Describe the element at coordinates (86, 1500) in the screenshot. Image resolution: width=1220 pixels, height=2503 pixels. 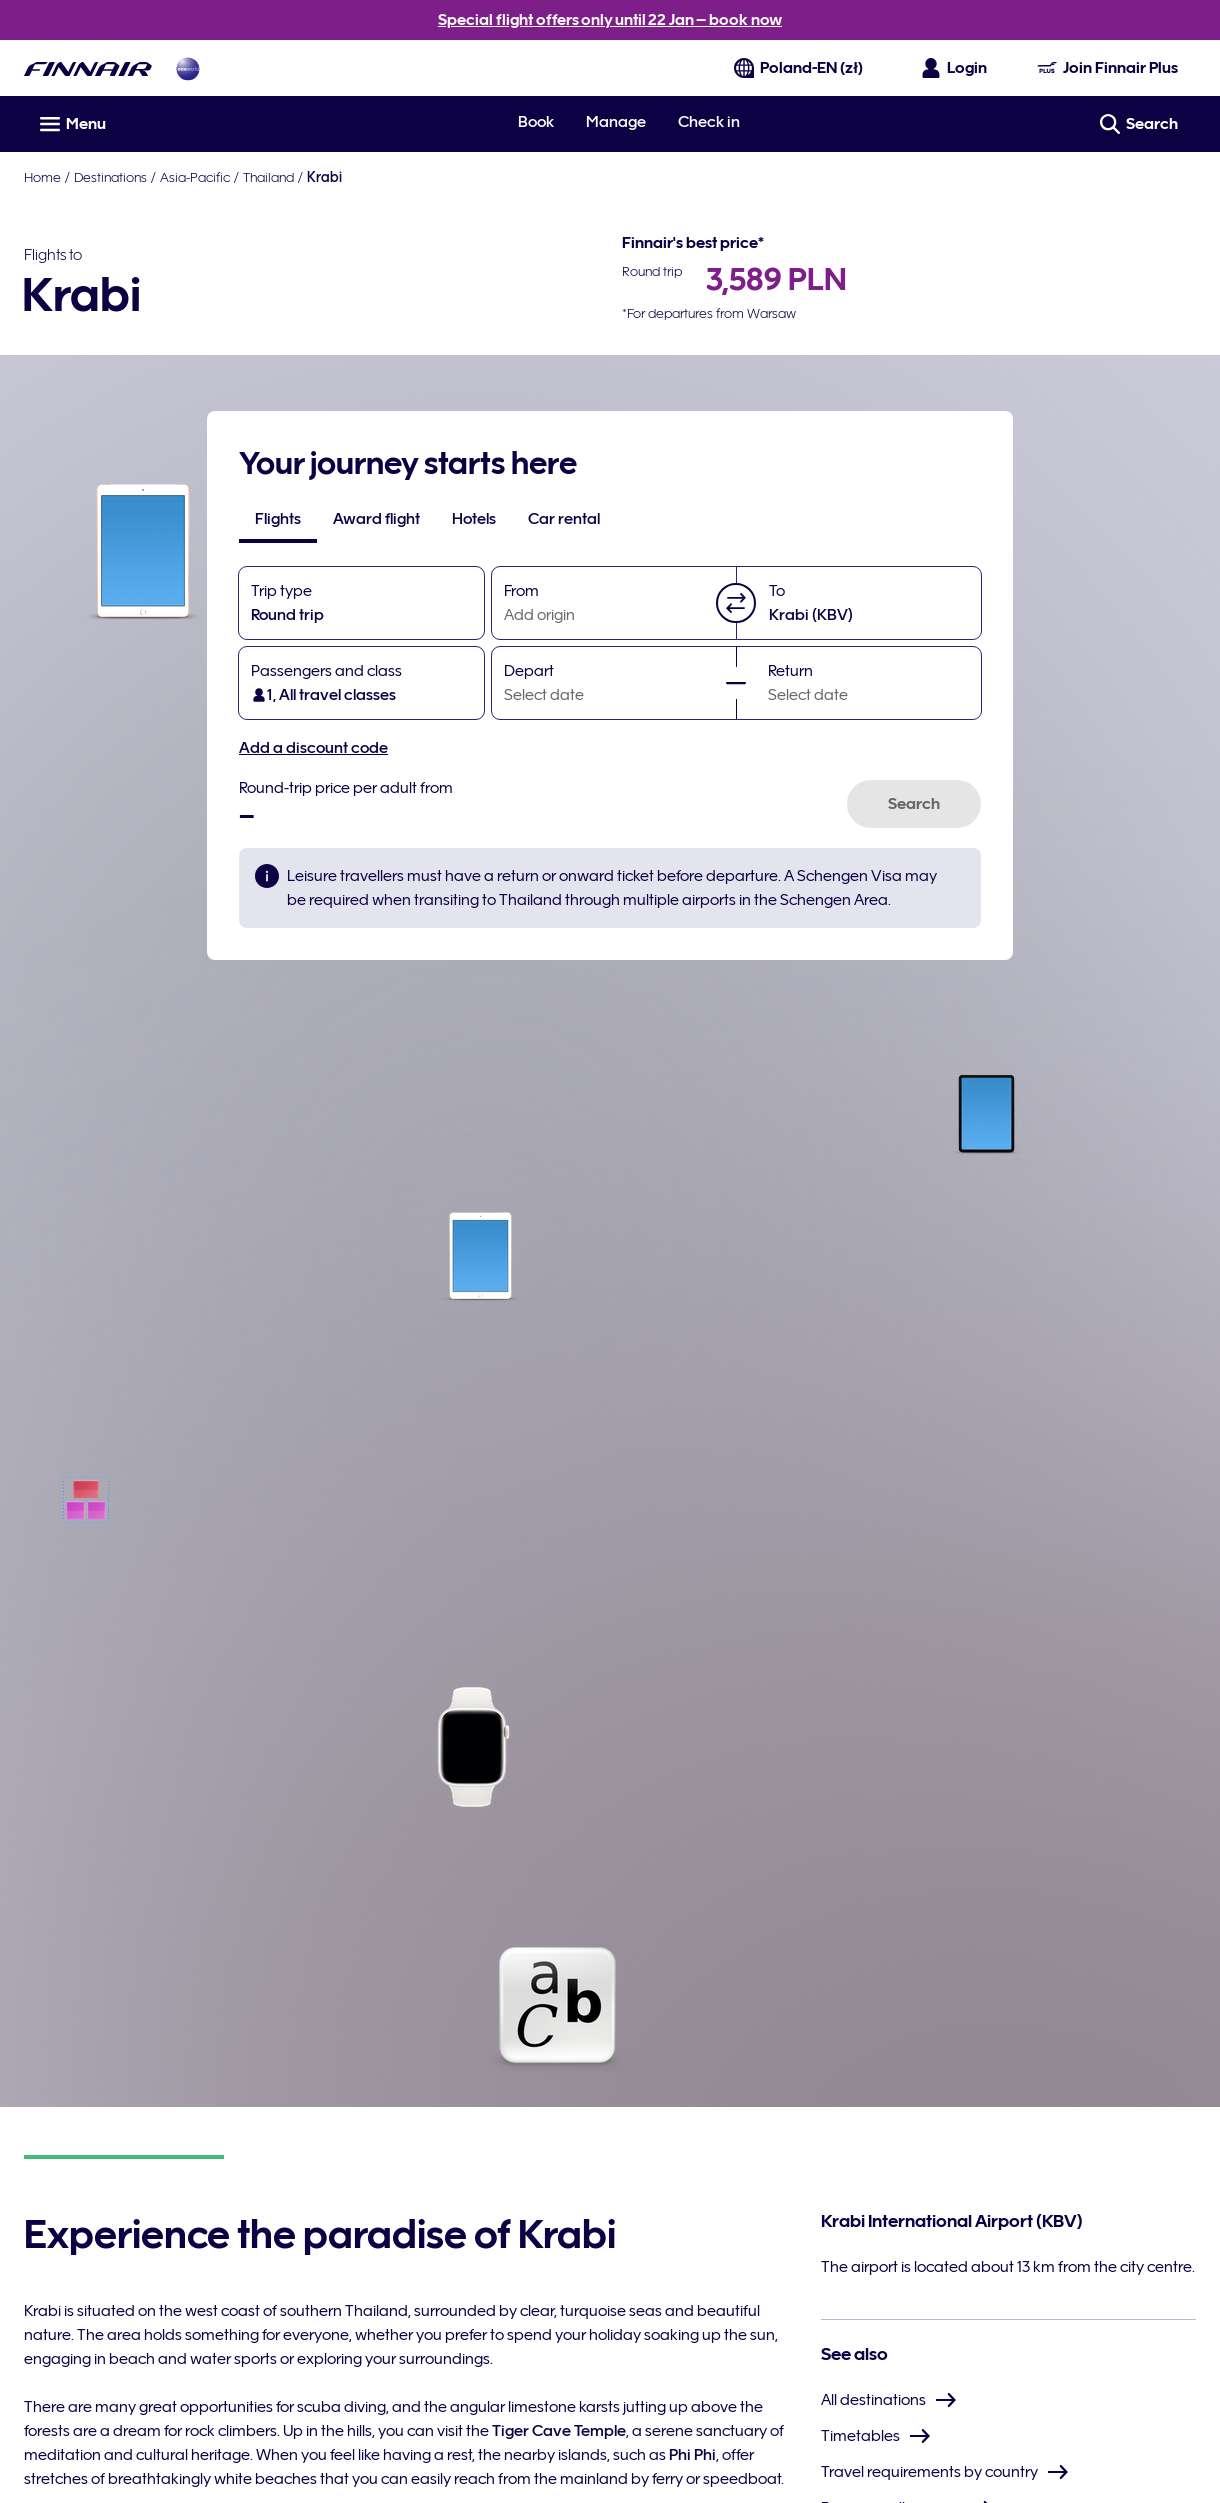
I see `select all items in the current view` at that location.